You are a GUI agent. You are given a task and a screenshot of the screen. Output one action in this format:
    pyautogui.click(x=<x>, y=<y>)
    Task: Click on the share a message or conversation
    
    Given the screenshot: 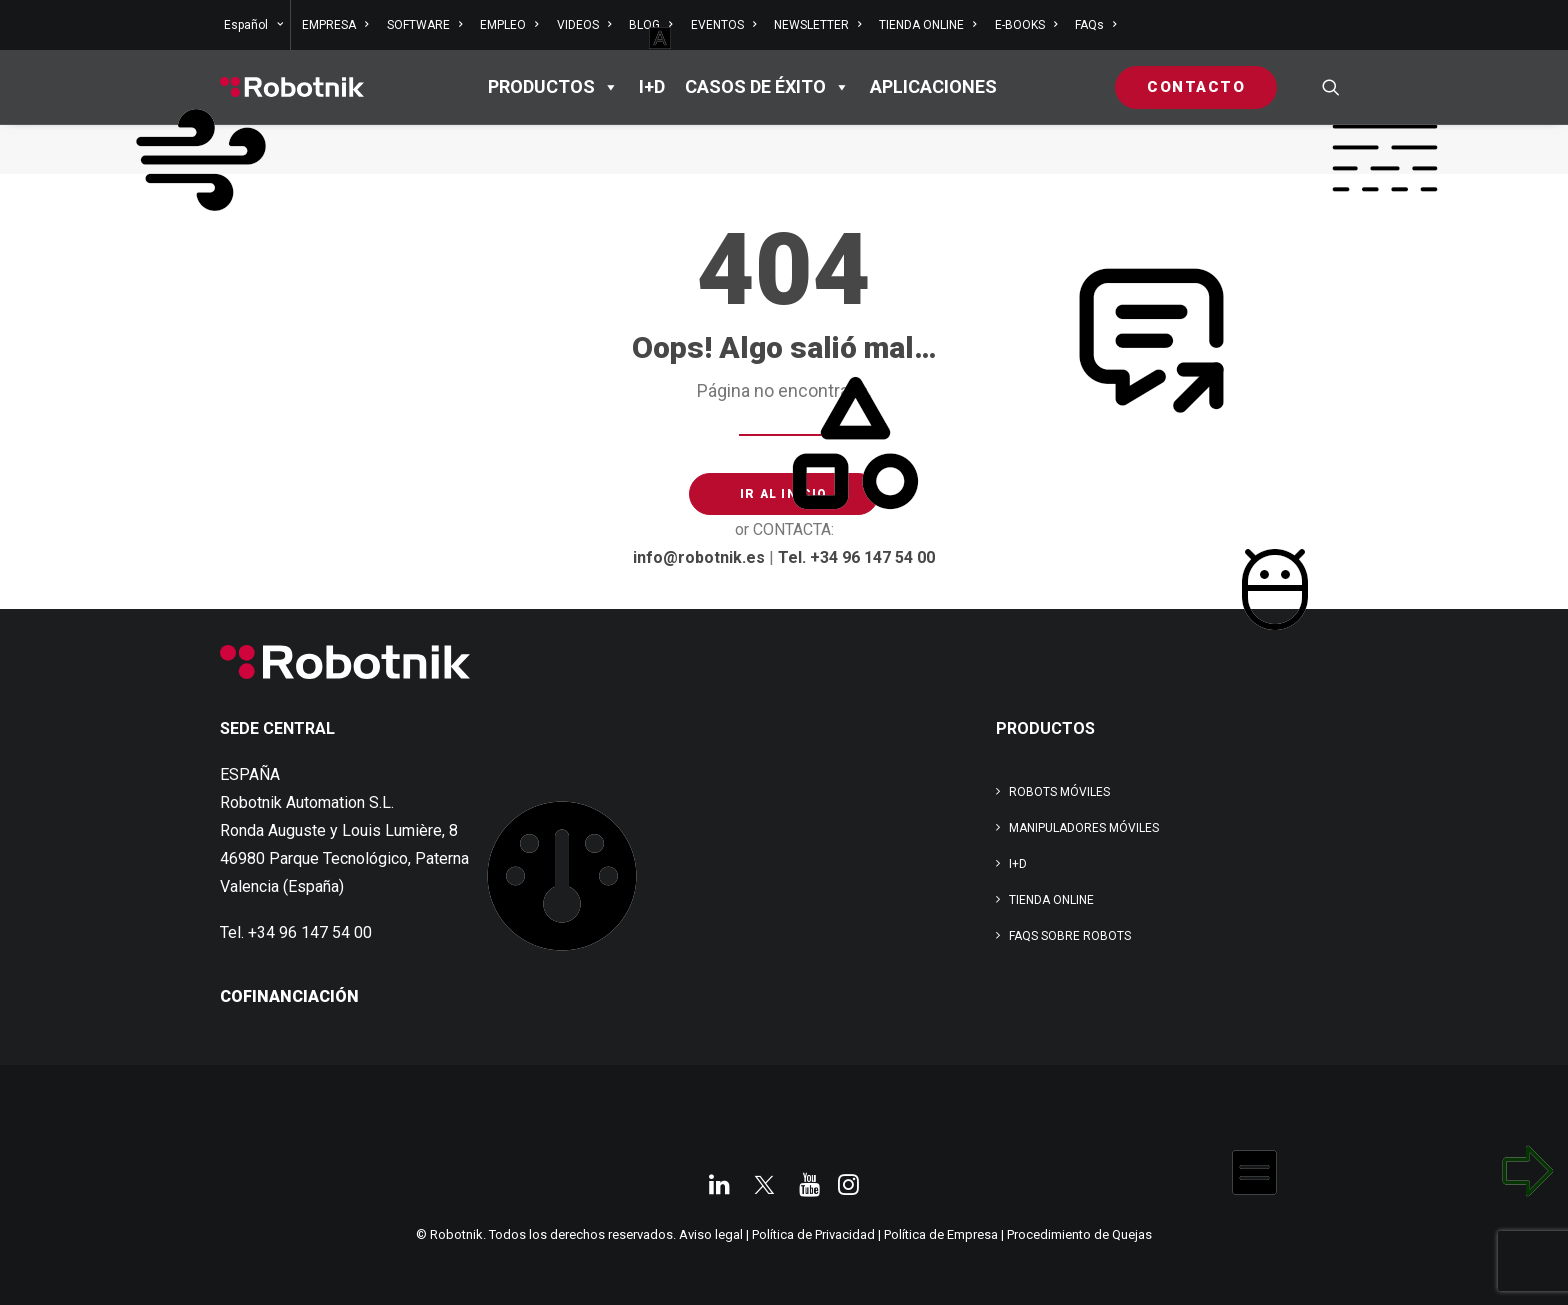 What is the action you would take?
    pyautogui.click(x=1151, y=333)
    